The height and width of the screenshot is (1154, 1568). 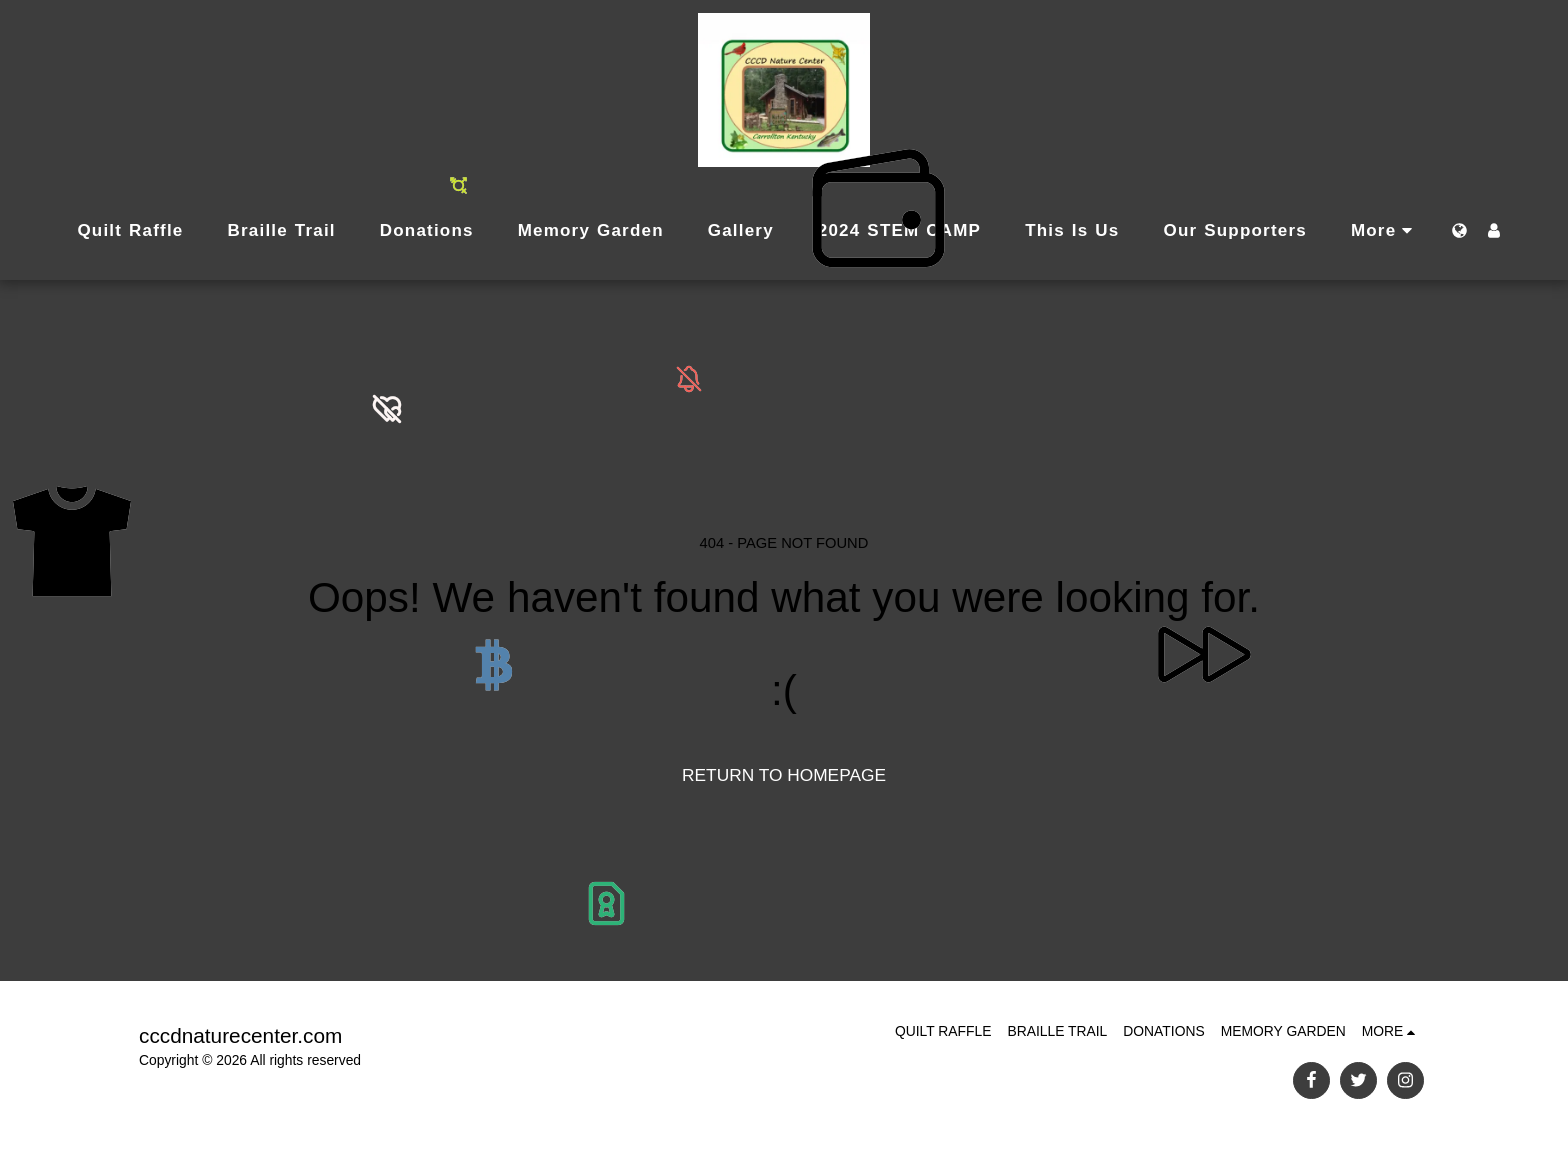 I want to click on indicates transgender identity option, so click(x=458, y=185).